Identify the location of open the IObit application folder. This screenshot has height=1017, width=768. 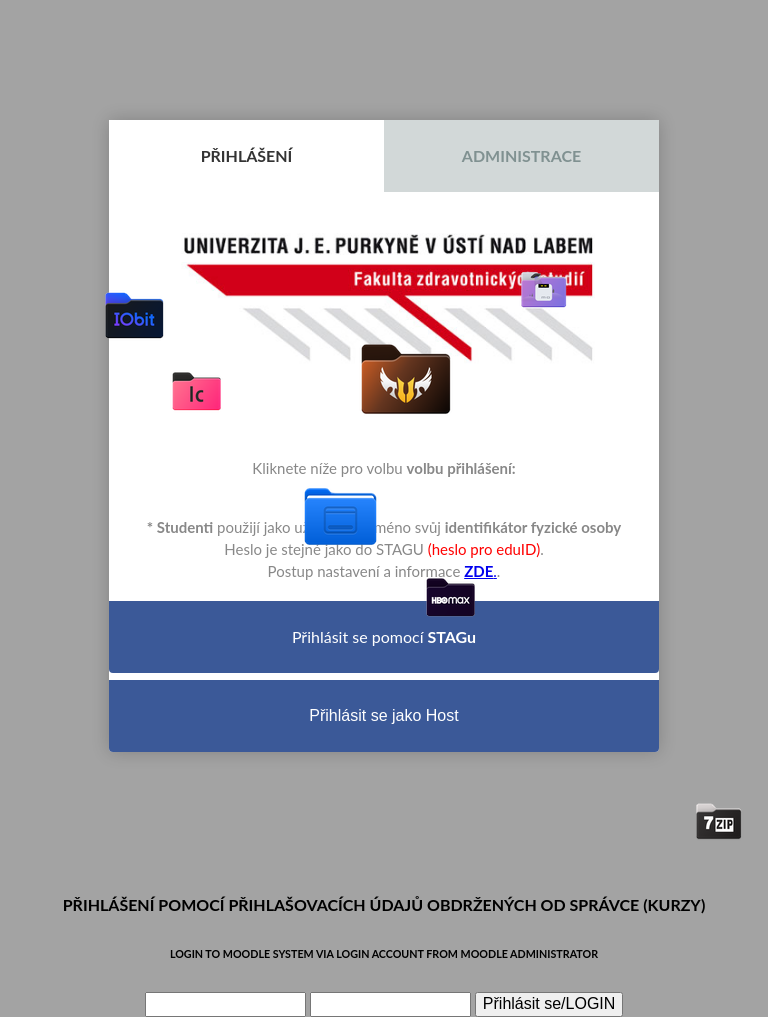
(134, 317).